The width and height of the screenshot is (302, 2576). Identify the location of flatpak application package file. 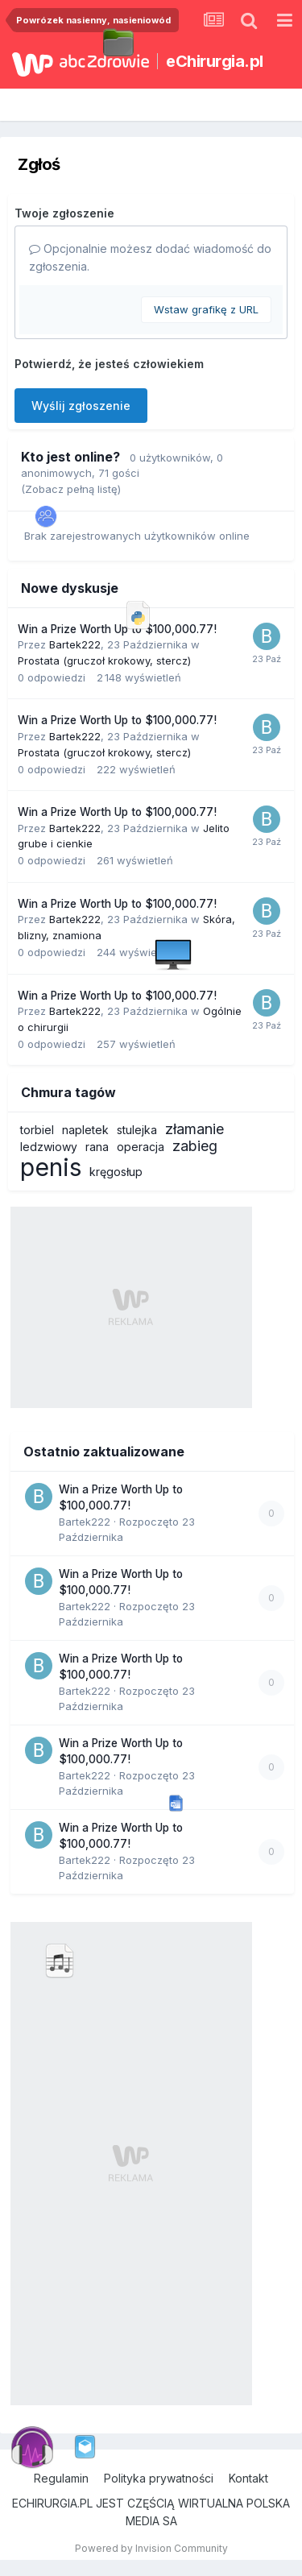
(85, 2446).